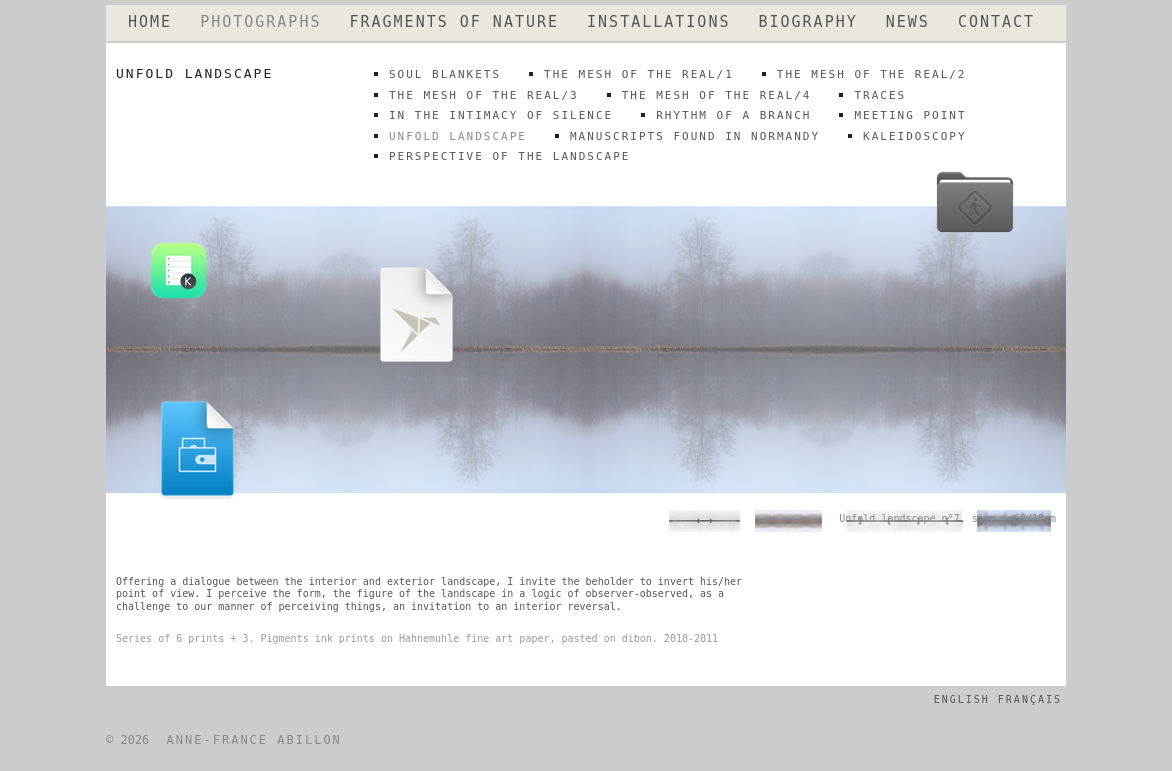 The height and width of the screenshot is (771, 1172). What do you see at coordinates (178, 270) in the screenshot?
I see `view release notes and software updates` at bounding box center [178, 270].